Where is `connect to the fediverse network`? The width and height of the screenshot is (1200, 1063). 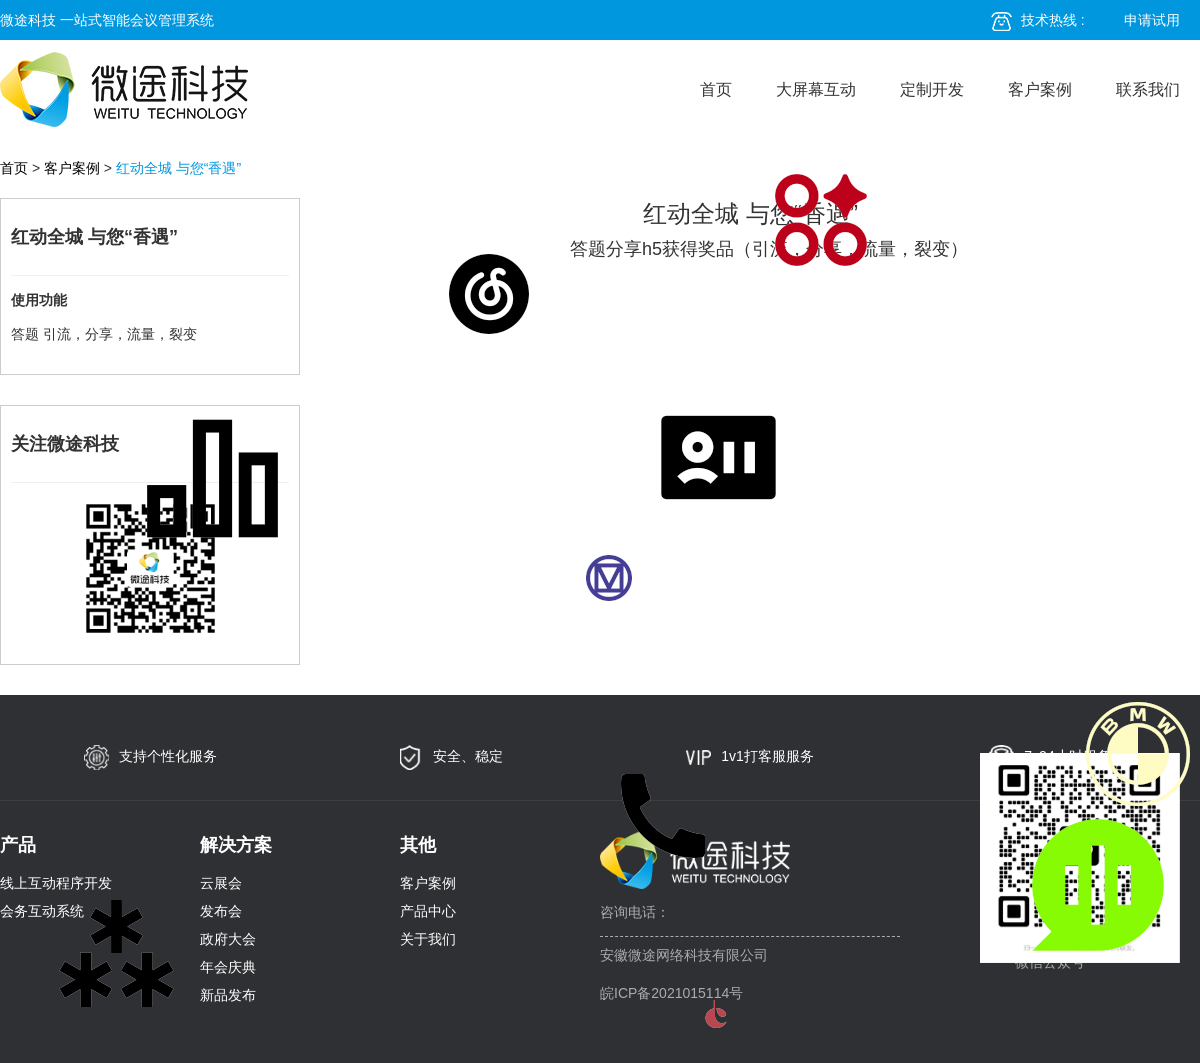
connect to the fediverse network is located at coordinates (116, 956).